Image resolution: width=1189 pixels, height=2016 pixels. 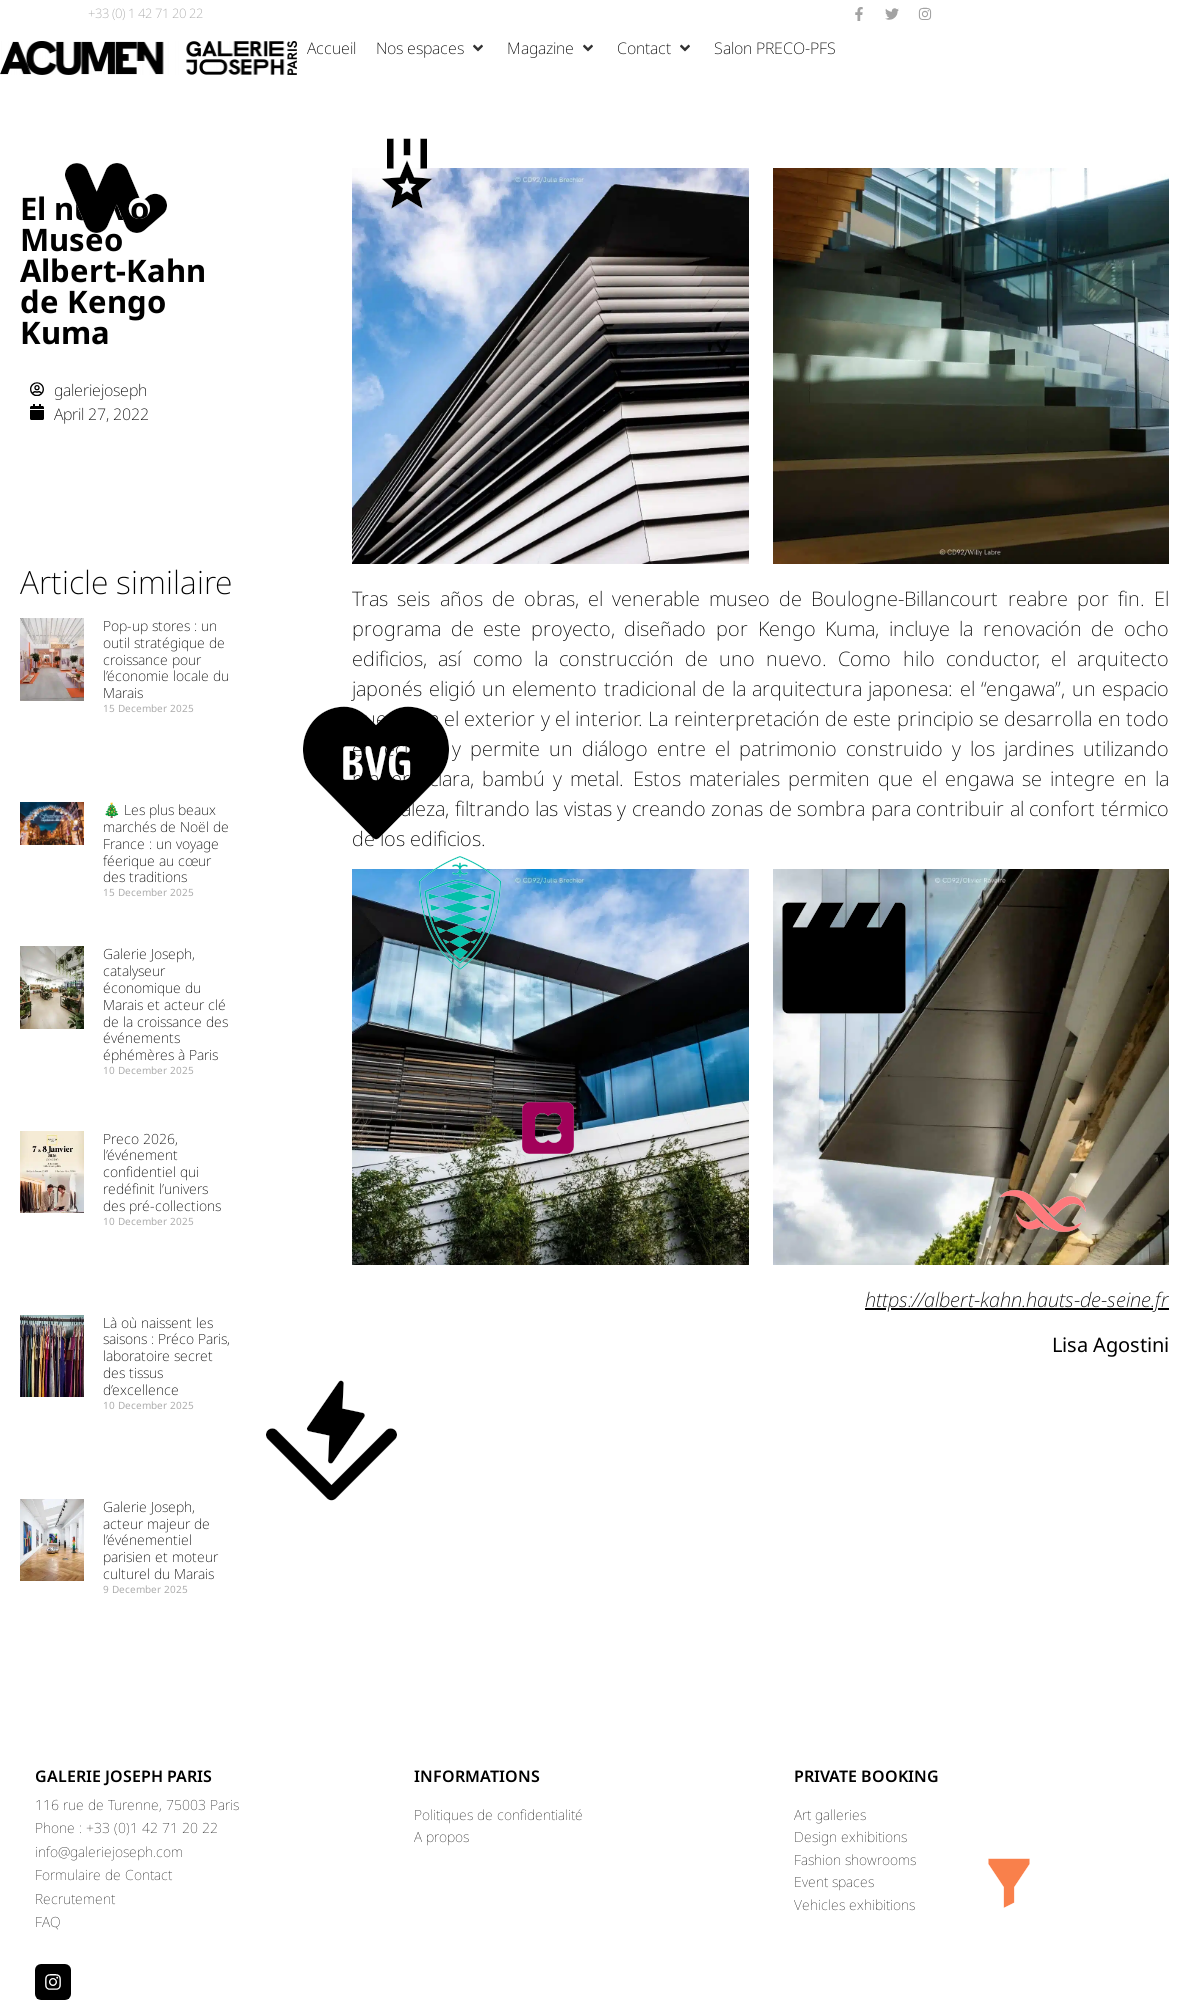 I want to click on visit the Koenigsegg website or app, so click(x=460, y=913).